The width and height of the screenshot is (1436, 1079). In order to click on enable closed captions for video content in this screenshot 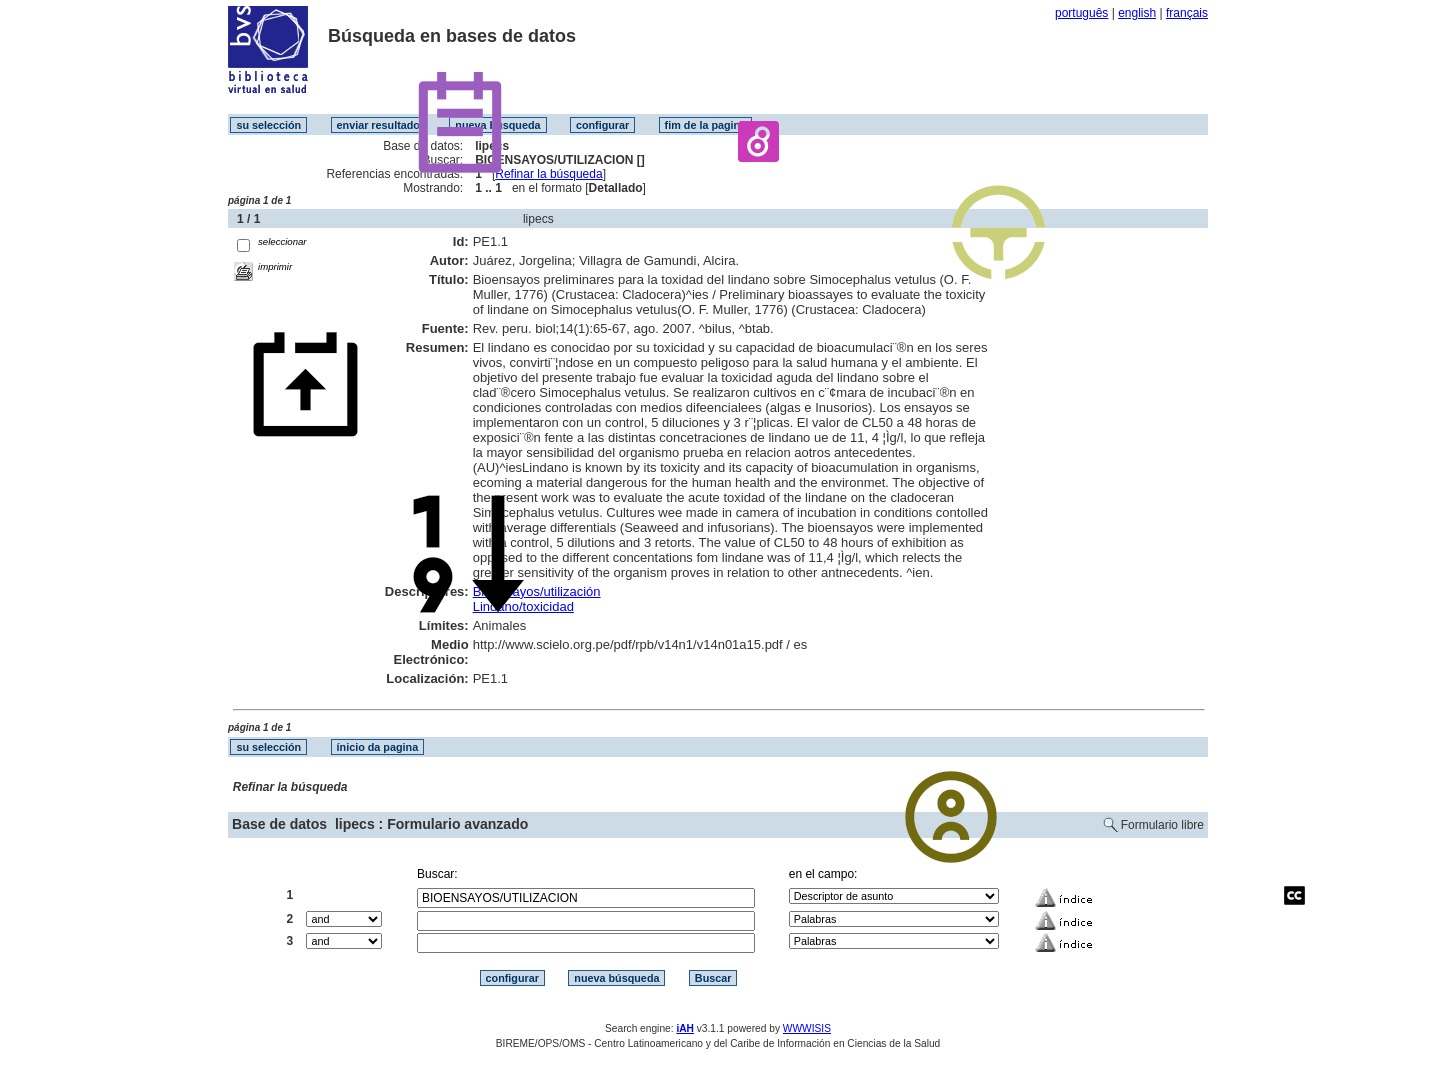, I will do `click(1294, 895)`.